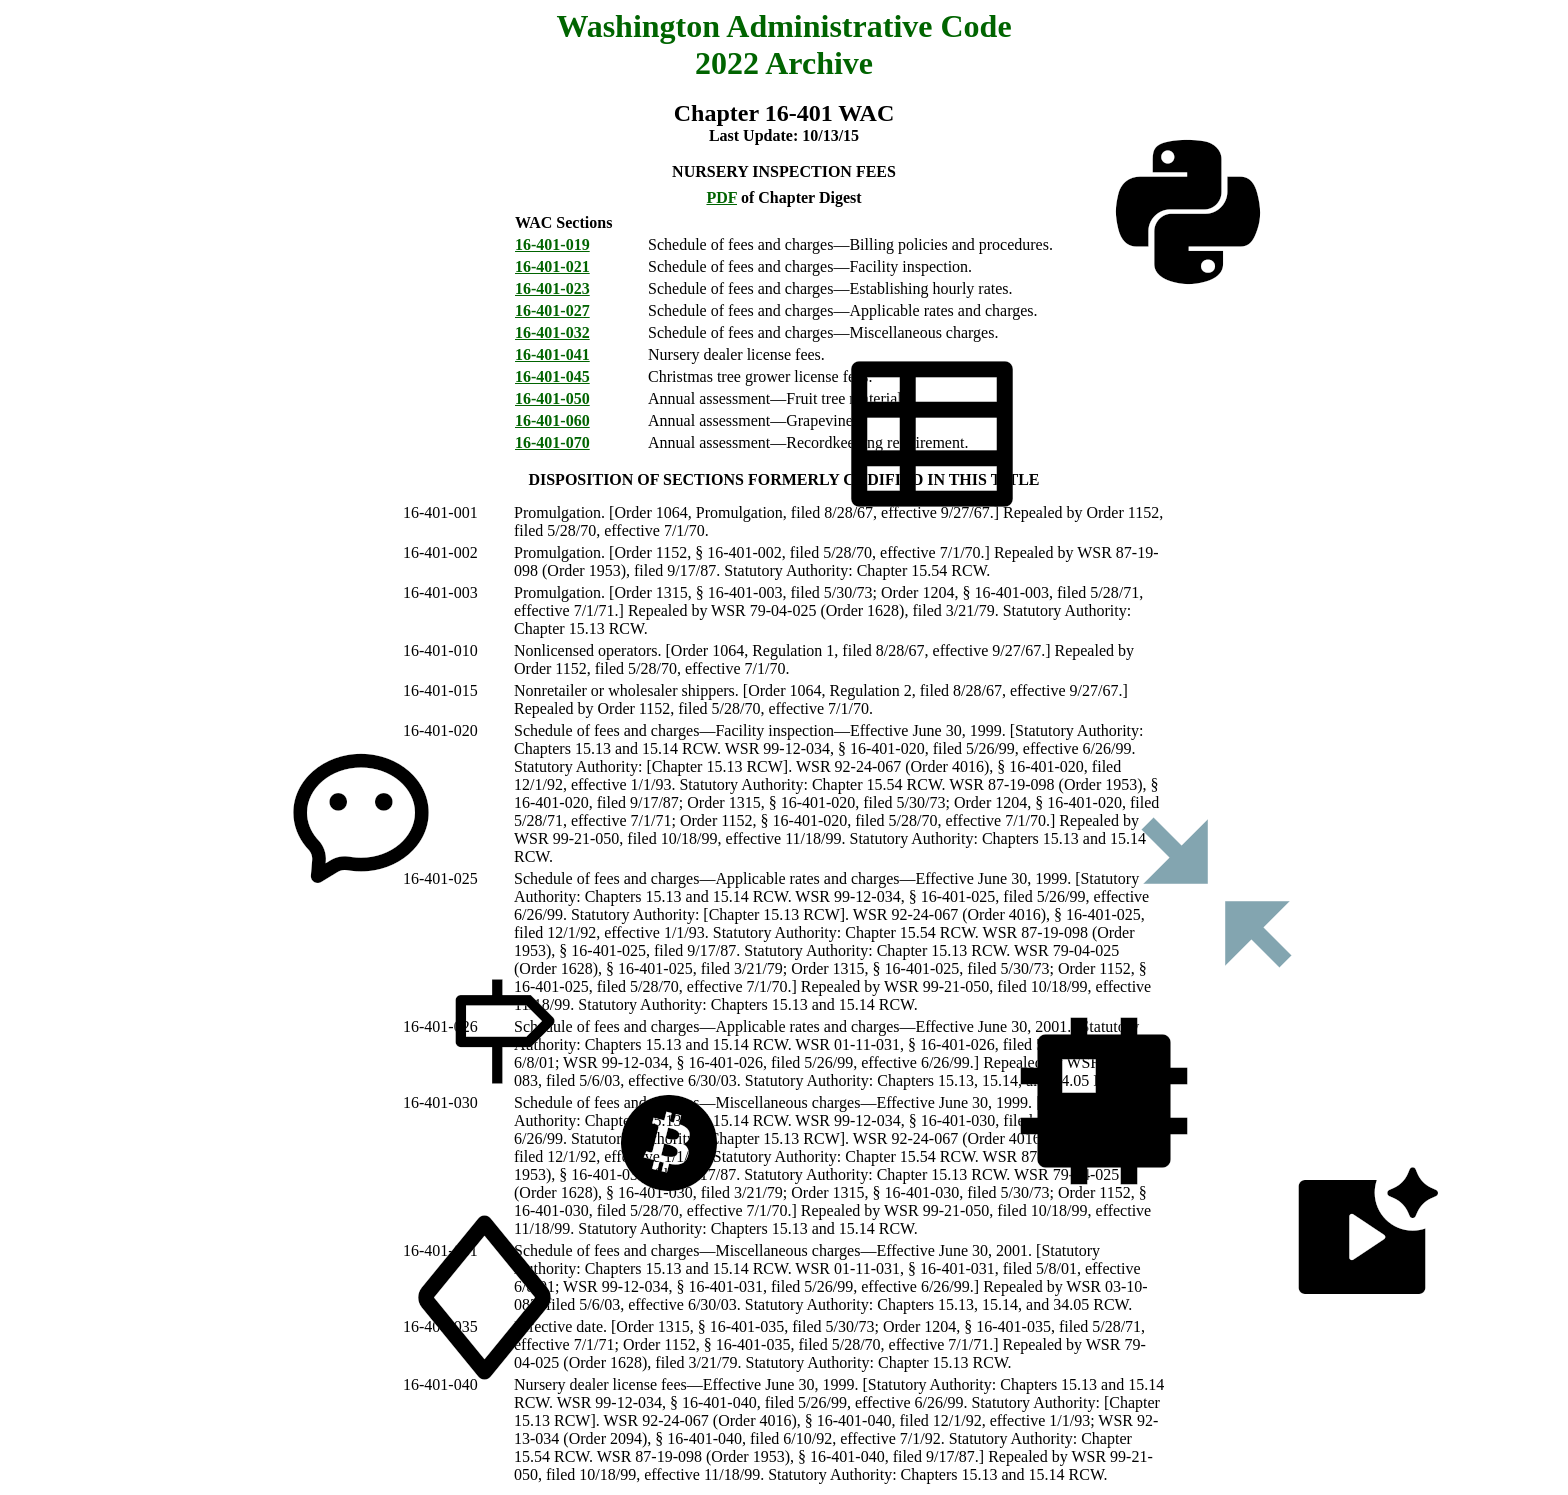 This screenshot has height=1495, width=1568. What do you see at coordinates (502, 1031) in the screenshot?
I see `get directions or navigate to a destination` at bounding box center [502, 1031].